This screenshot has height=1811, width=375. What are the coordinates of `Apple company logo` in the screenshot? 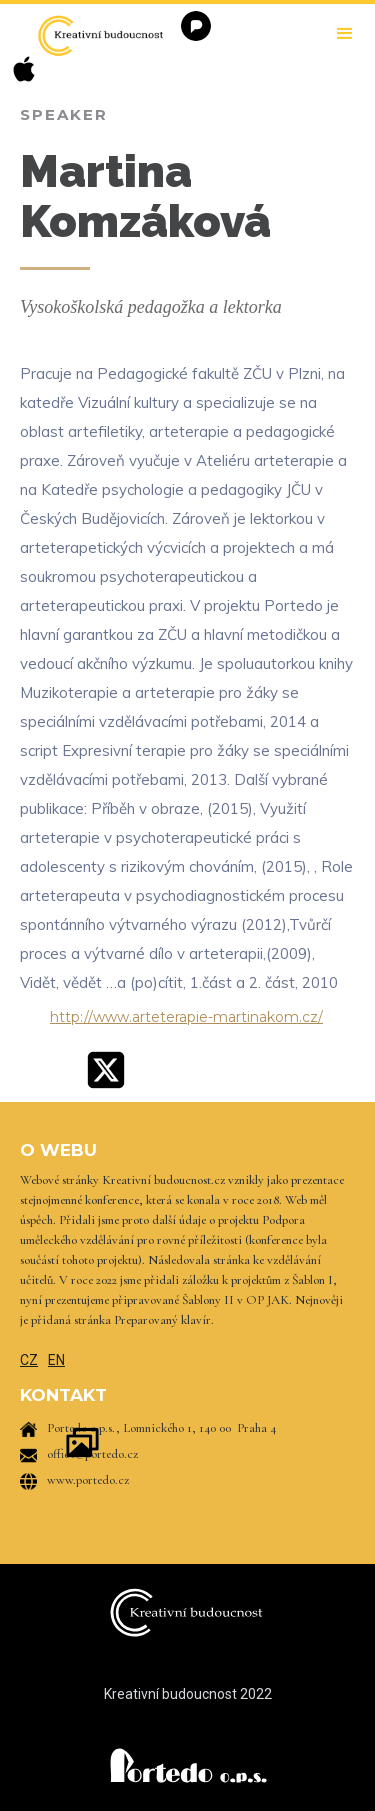 It's located at (24, 69).